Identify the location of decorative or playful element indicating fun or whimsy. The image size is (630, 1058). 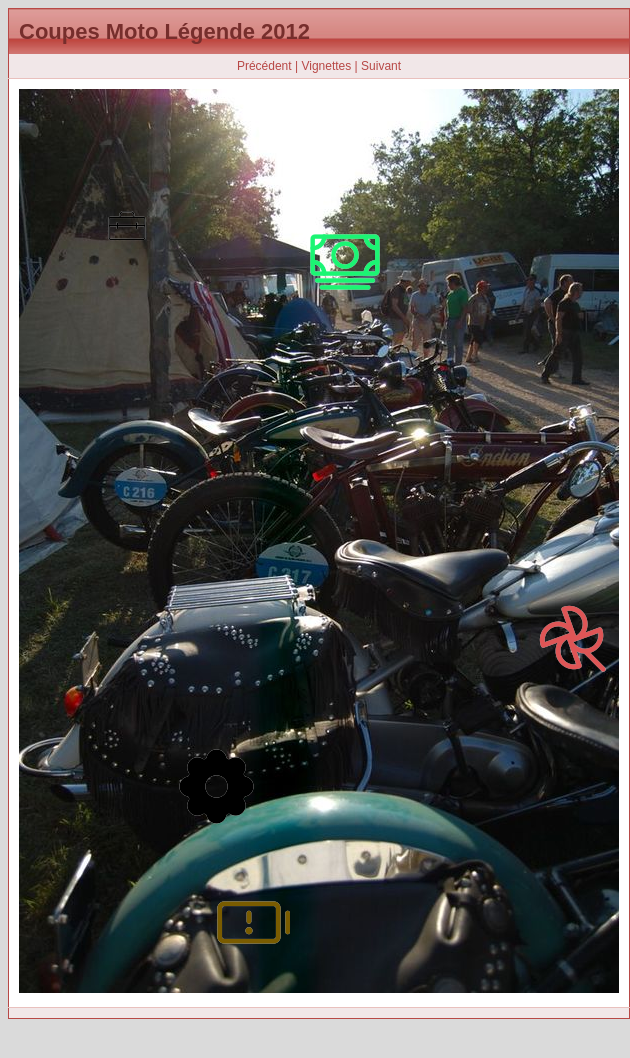
(574, 640).